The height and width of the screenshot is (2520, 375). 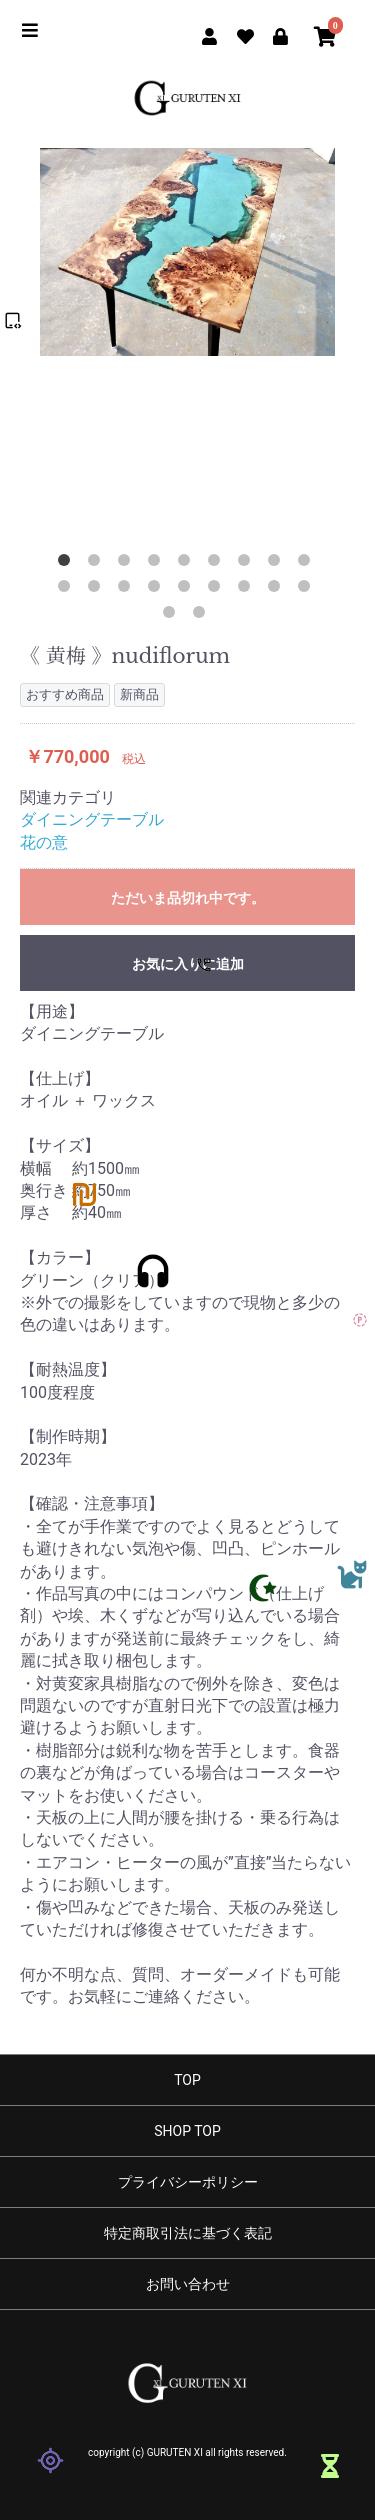 I want to click on access audio or music player, so click(x=153, y=1272).